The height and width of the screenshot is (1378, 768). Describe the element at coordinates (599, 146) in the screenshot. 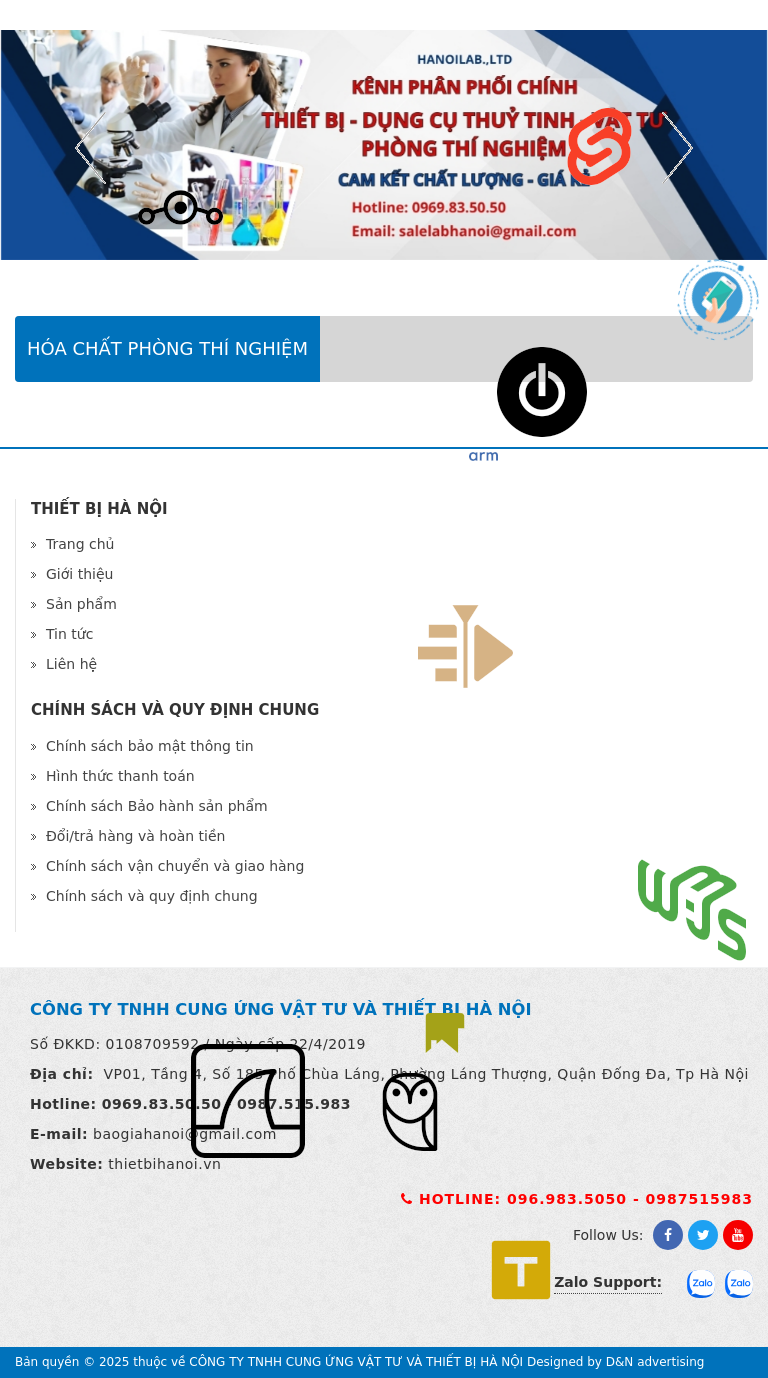

I see `svelte framework logo` at that location.